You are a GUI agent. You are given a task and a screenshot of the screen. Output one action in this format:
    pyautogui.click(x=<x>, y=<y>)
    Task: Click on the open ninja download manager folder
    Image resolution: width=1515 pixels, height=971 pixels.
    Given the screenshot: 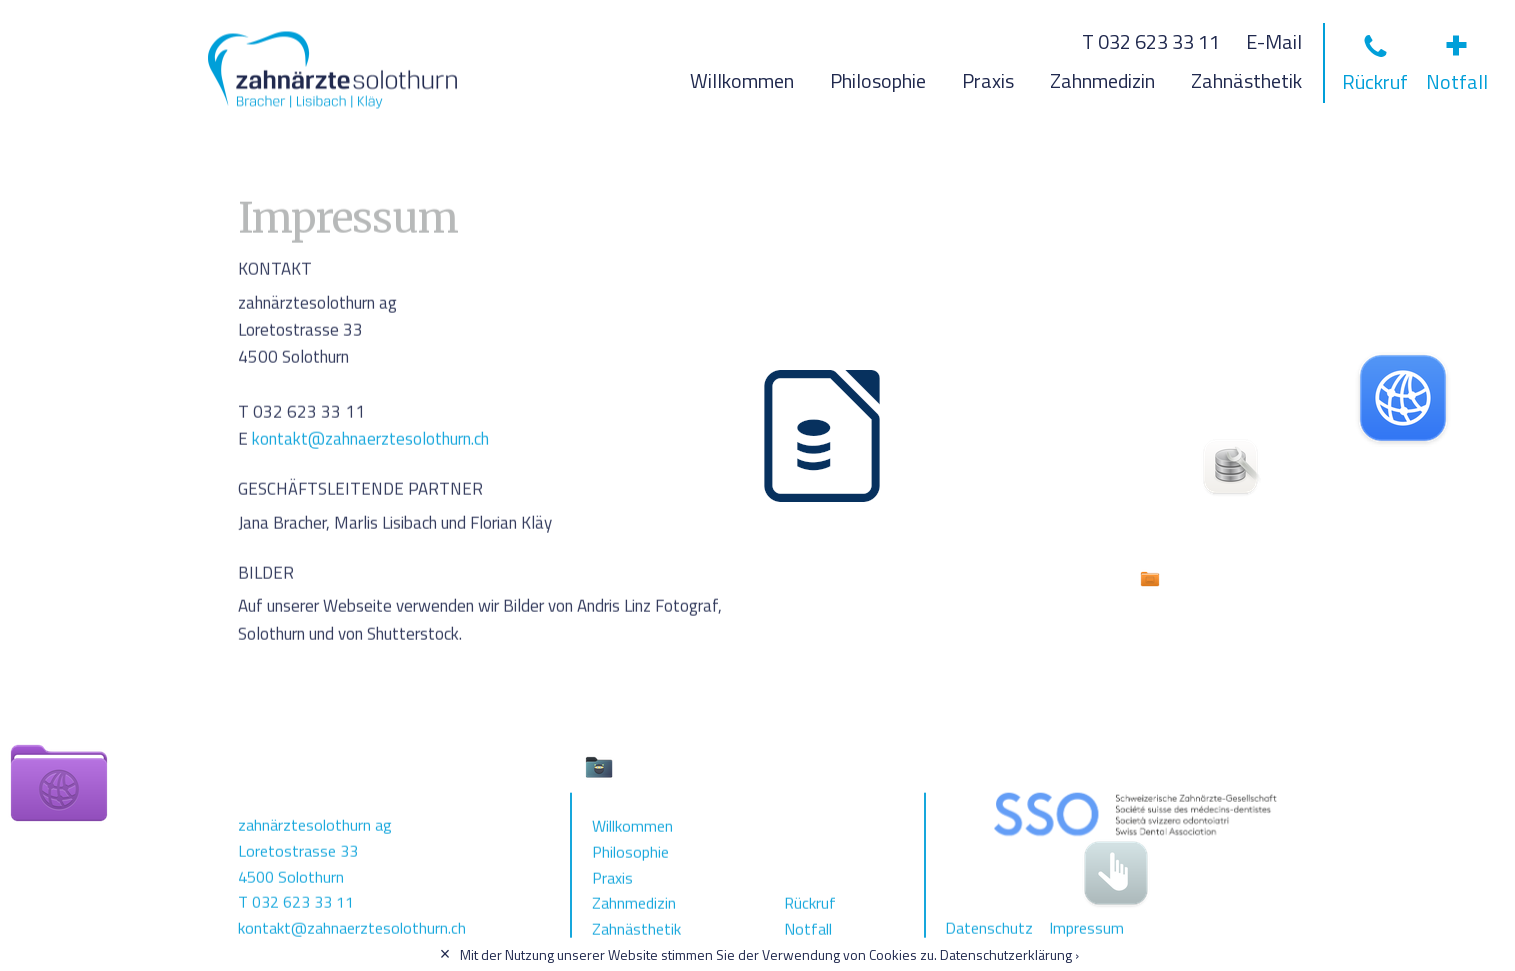 What is the action you would take?
    pyautogui.click(x=599, y=768)
    